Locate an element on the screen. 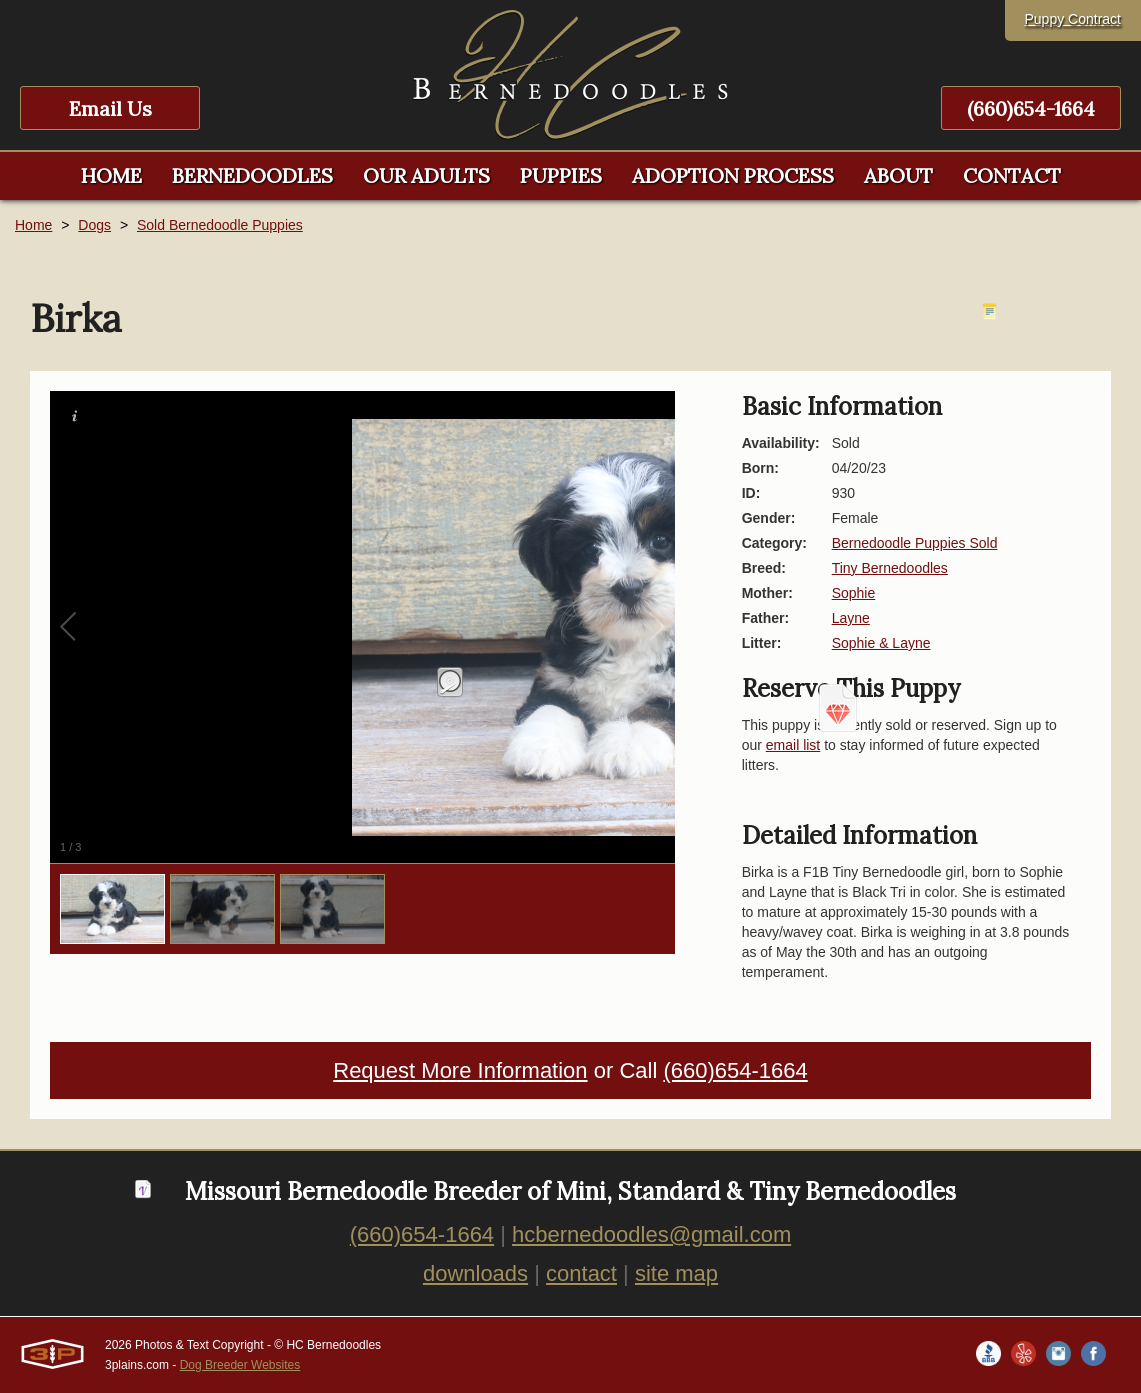 The width and height of the screenshot is (1141, 1393). a ruby programming language source file is located at coordinates (838, 708).